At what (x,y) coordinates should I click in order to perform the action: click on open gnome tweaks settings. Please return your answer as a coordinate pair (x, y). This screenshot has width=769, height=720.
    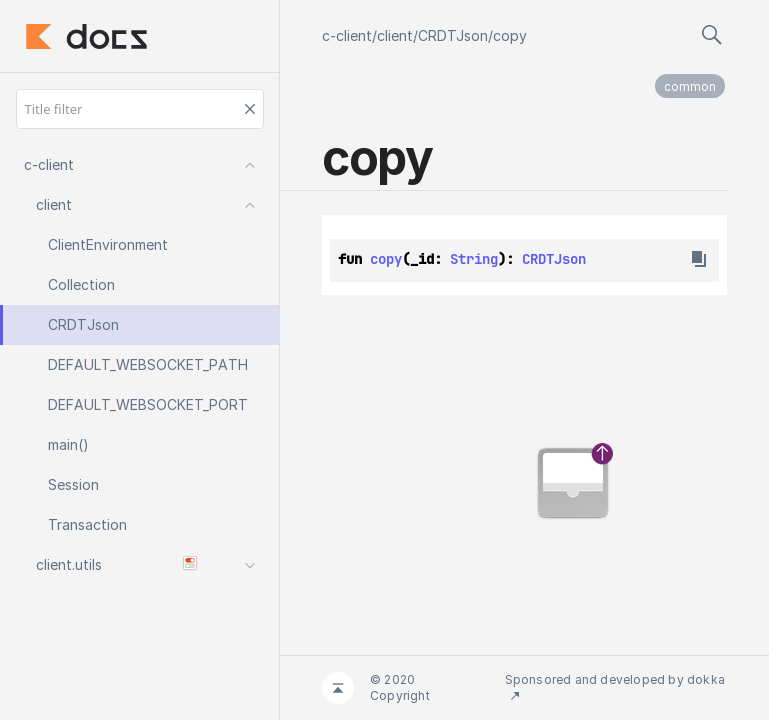
    Looking at the image, I should click on (190, 563).